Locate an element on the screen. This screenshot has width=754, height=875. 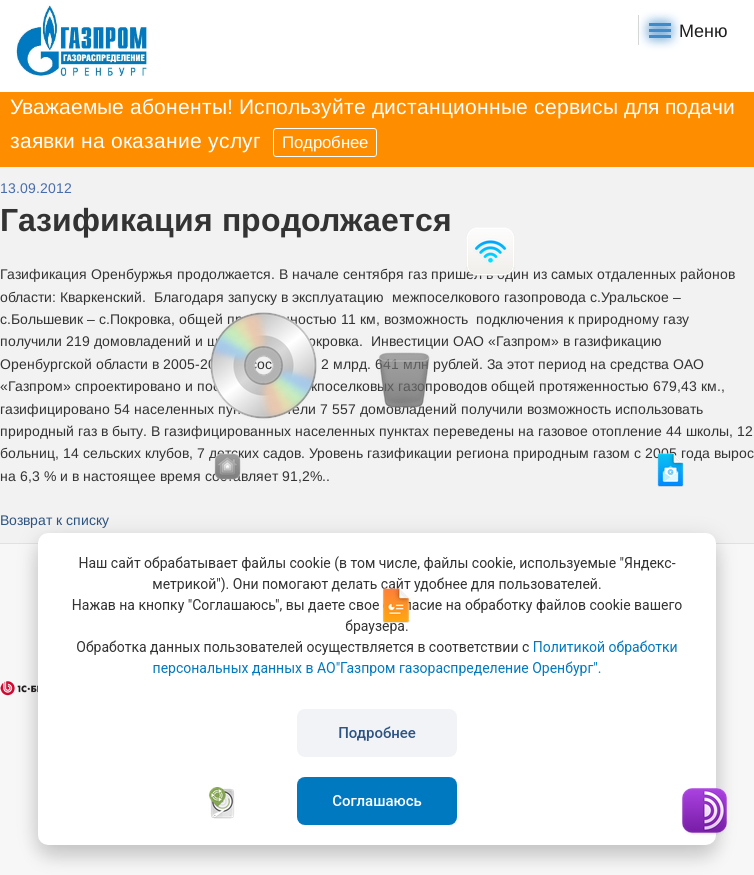
open the trash to view deleted items is located at coordinates (404, 379).